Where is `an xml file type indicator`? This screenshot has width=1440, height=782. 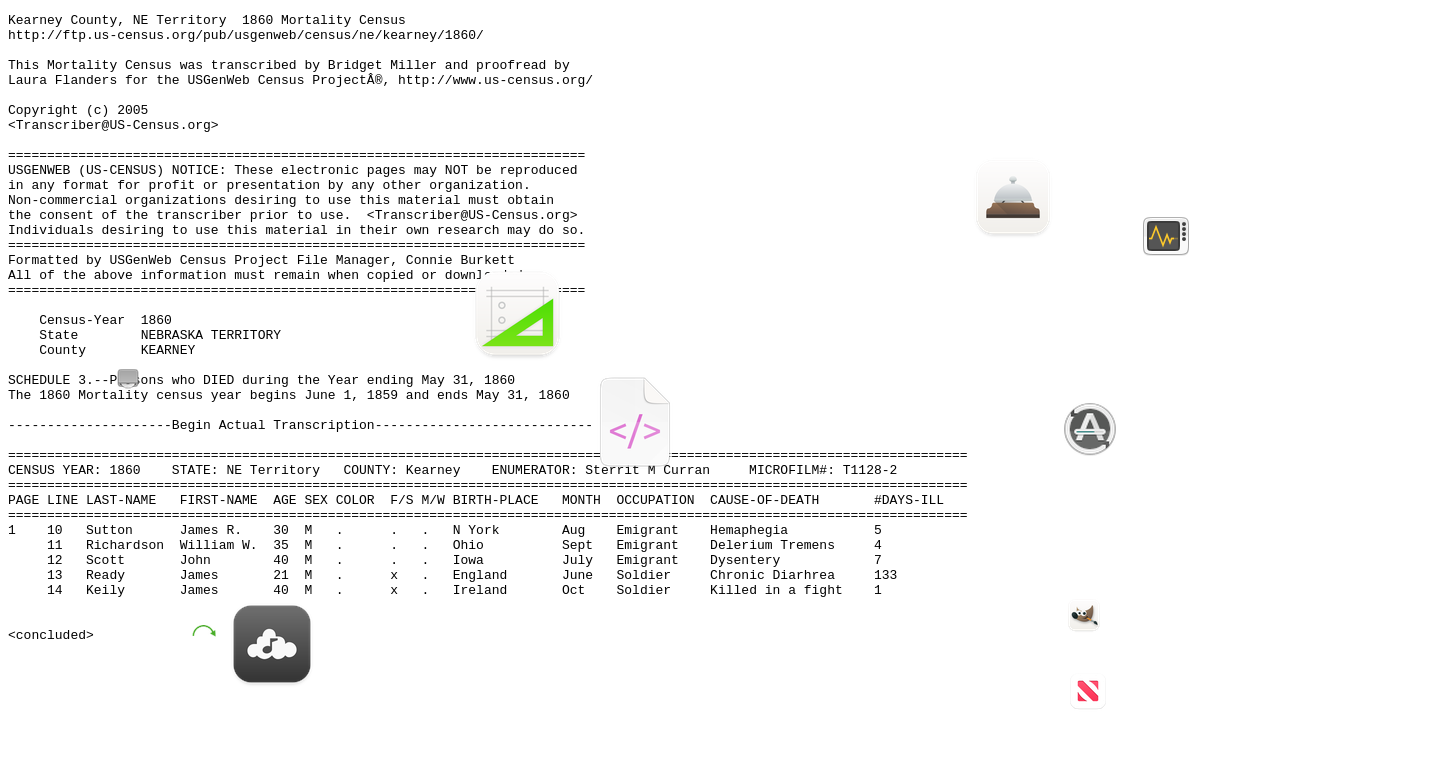 an xml file type indicator is located at coordinates (635, 422).